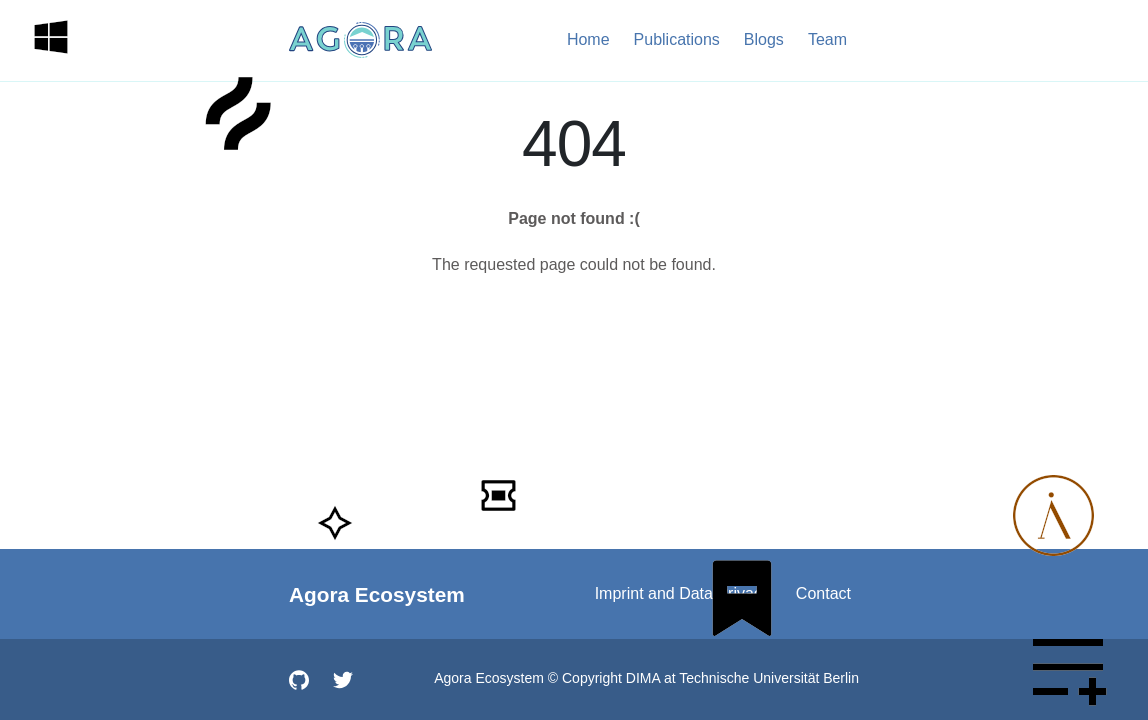 Image resolution: width=1148 pixels, height=720 pixels. Describe the element at coordinates (335, 523) in the screenshot. I see `indicates clear or sunny weather conditions` at that location.